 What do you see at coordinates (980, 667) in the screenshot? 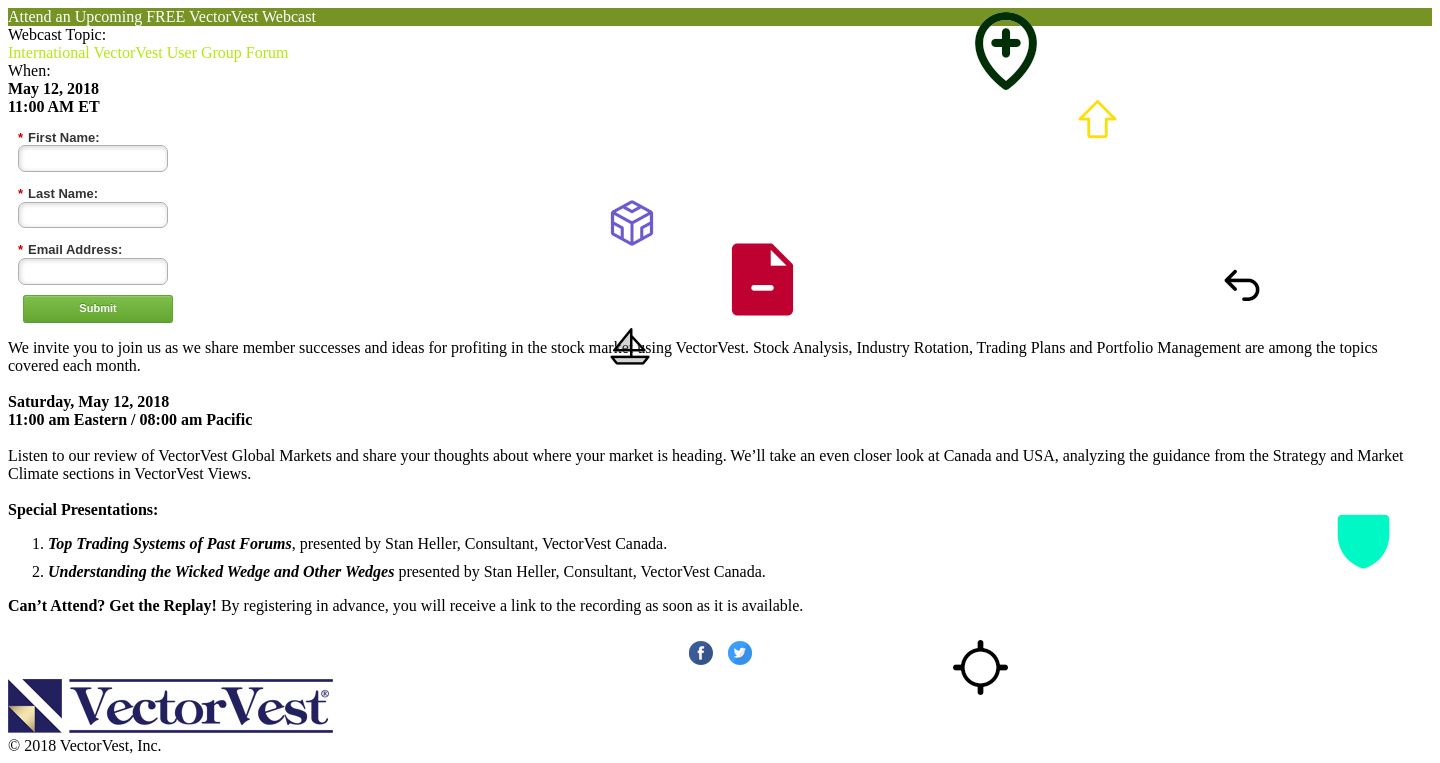
I see `find my current location on the map` at bounding box center [980, 667].